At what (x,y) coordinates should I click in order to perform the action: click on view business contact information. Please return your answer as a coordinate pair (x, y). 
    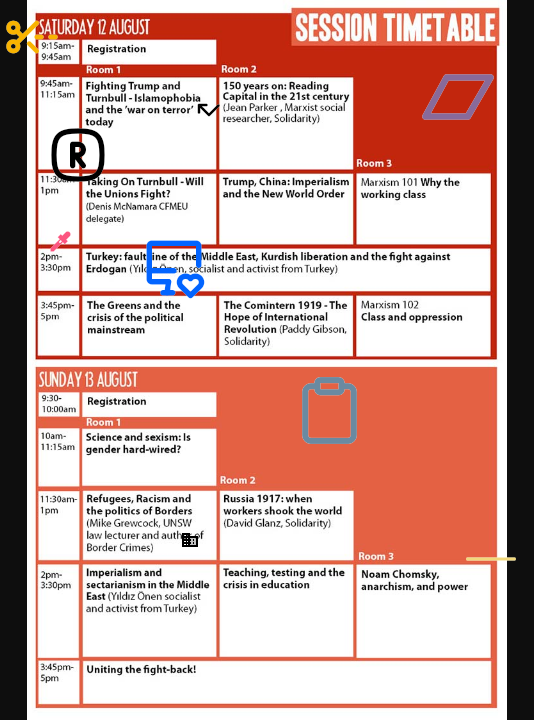
    Looking at the image, I should click on (190, 540).